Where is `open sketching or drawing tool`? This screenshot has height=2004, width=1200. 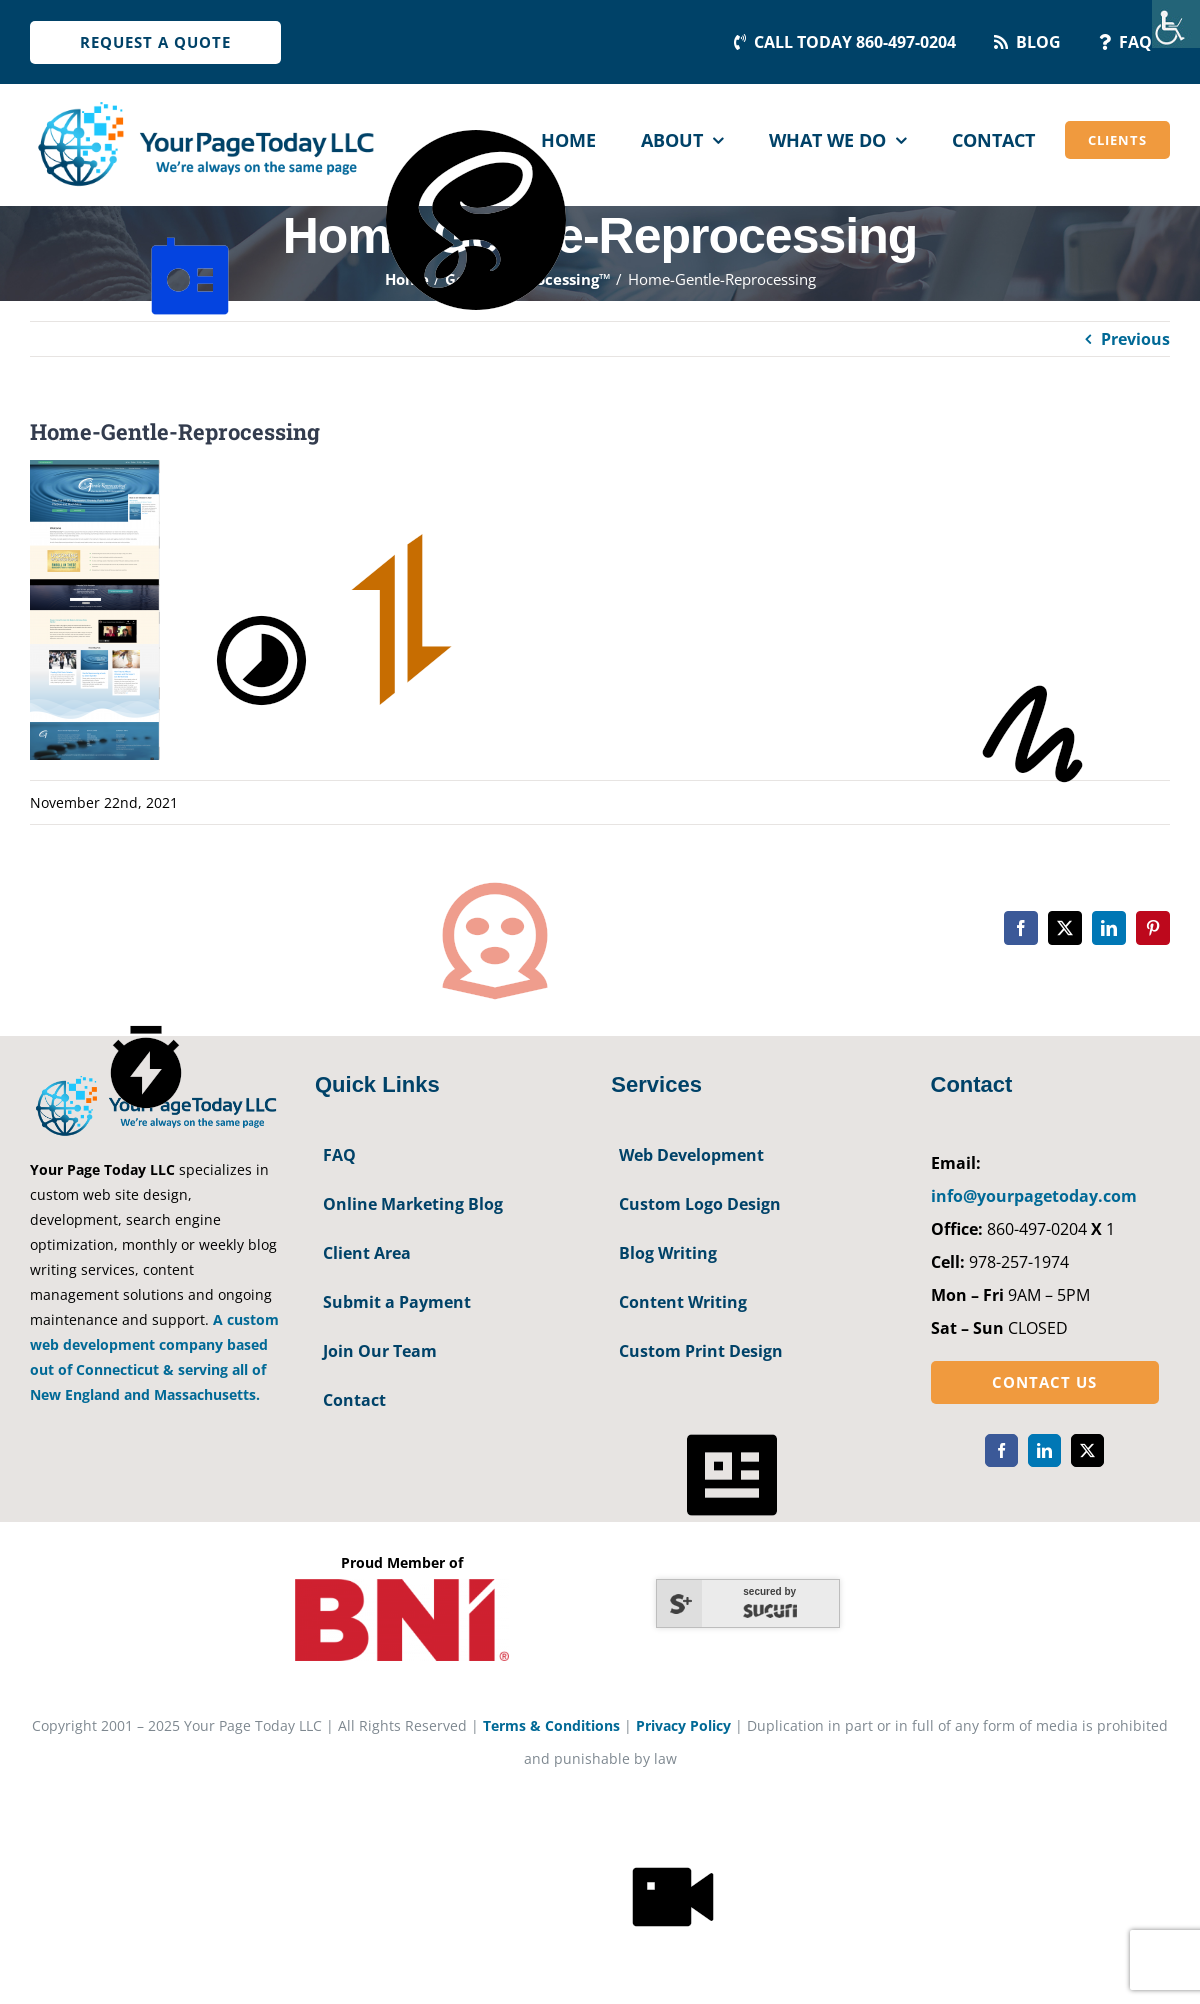 open sketching or drawing tool is located at coordinates (1032, 735).